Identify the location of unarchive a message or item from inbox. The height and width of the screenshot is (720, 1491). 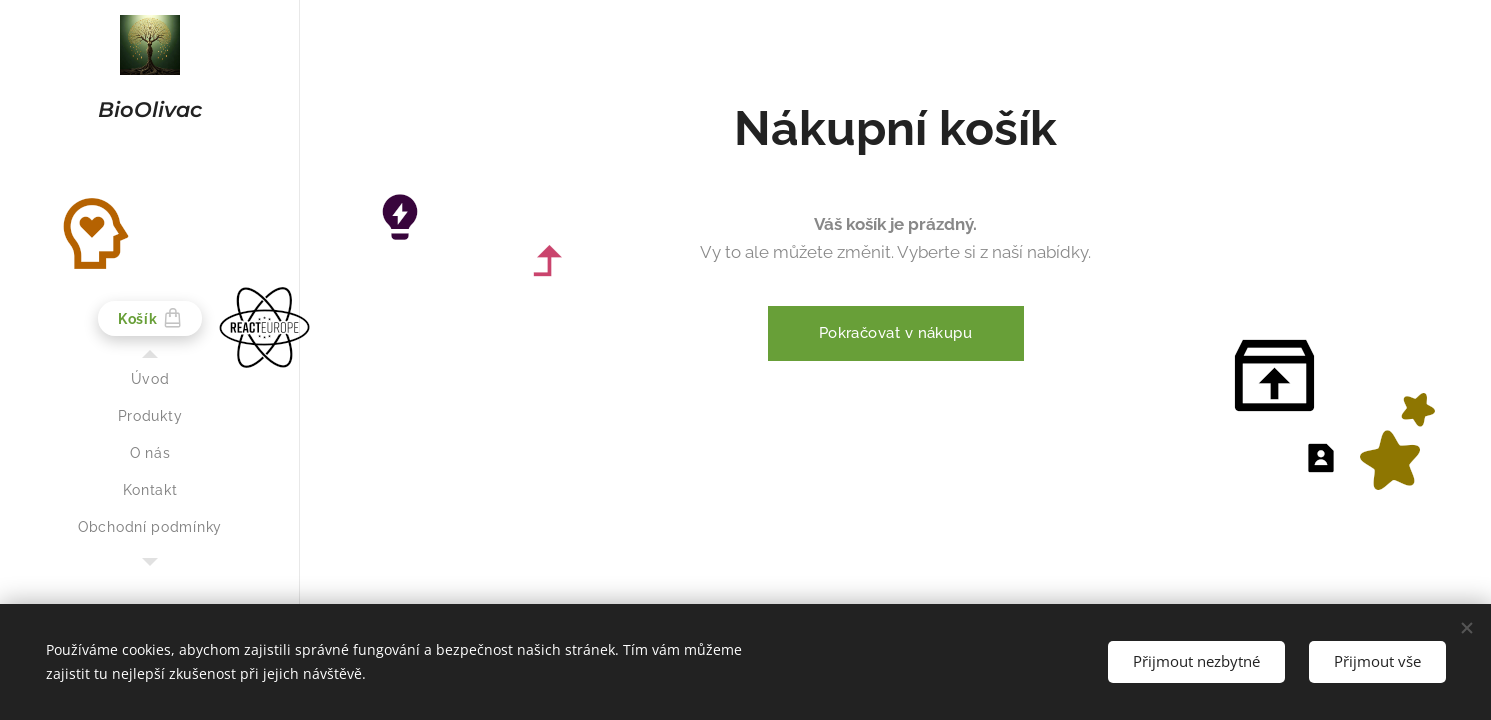
(1274, 375).